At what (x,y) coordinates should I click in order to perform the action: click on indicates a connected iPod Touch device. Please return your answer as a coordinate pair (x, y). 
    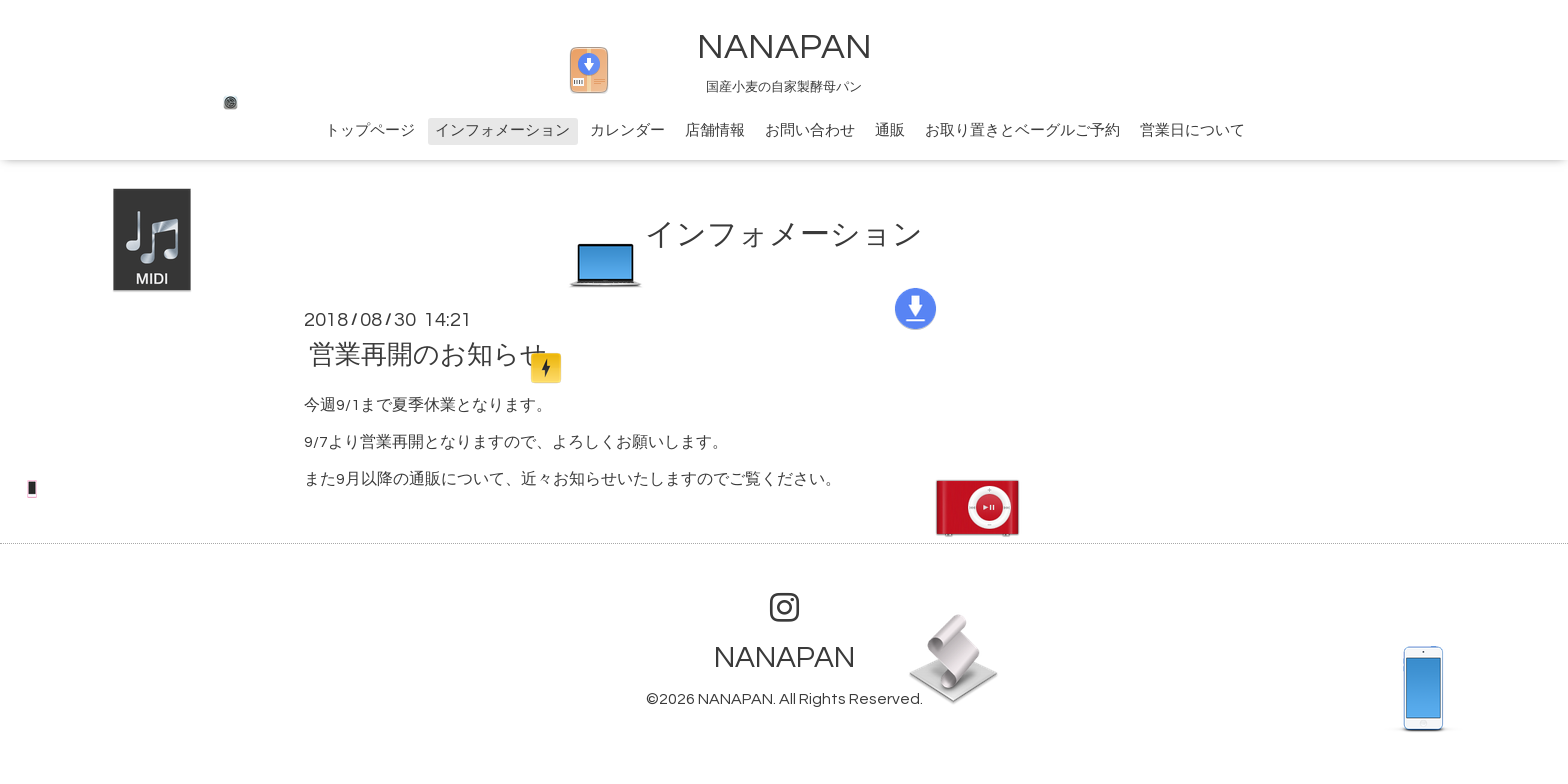
    Looking at the image, I should click on (1423, 689).